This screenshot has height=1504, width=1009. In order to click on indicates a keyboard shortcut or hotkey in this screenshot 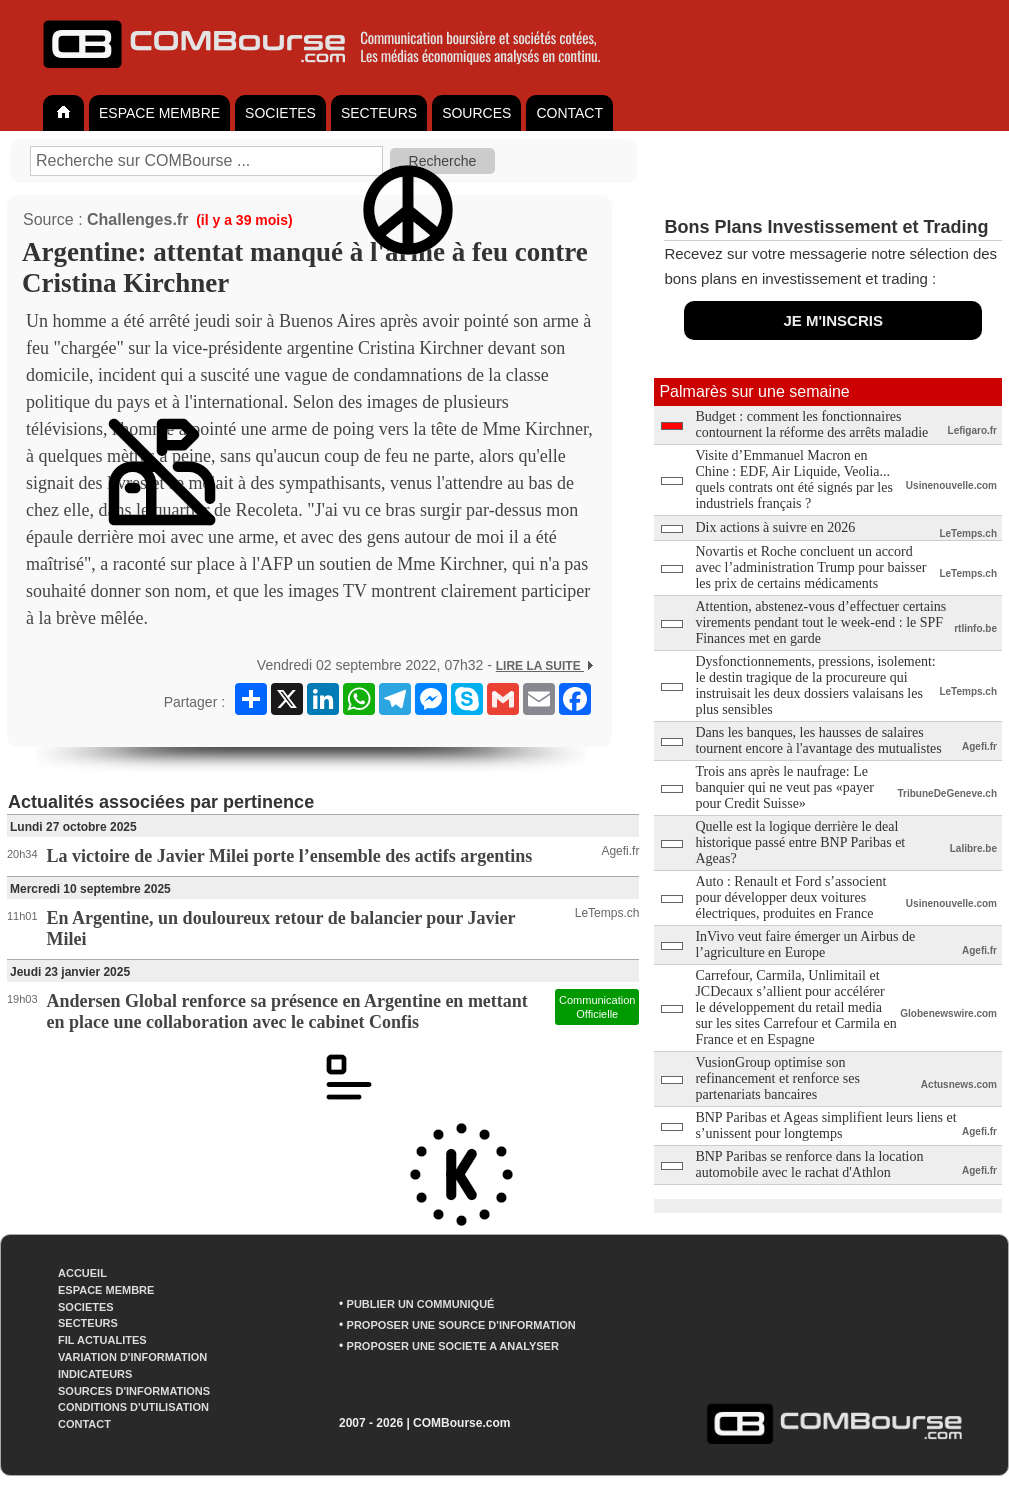, I will do `click(461, 1174)`.